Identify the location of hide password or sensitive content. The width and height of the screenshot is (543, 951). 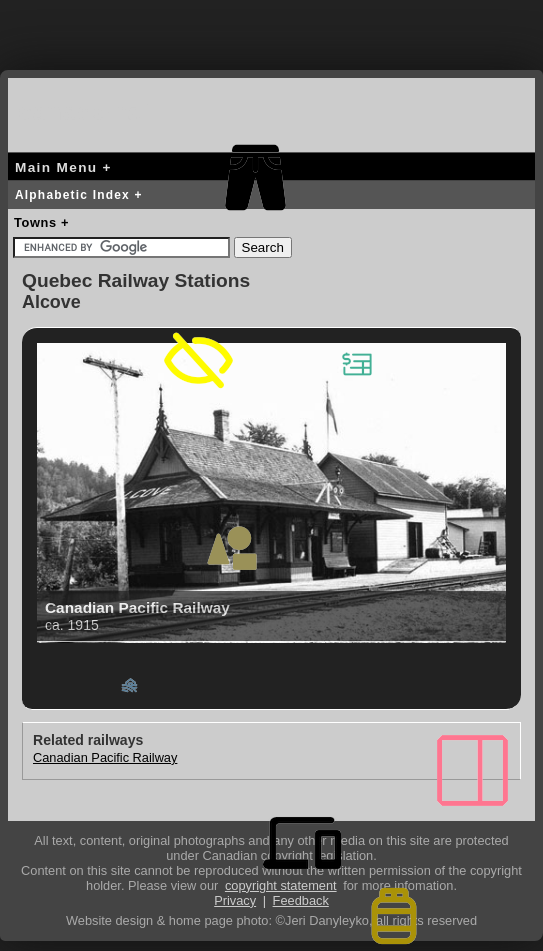
(198, 360).